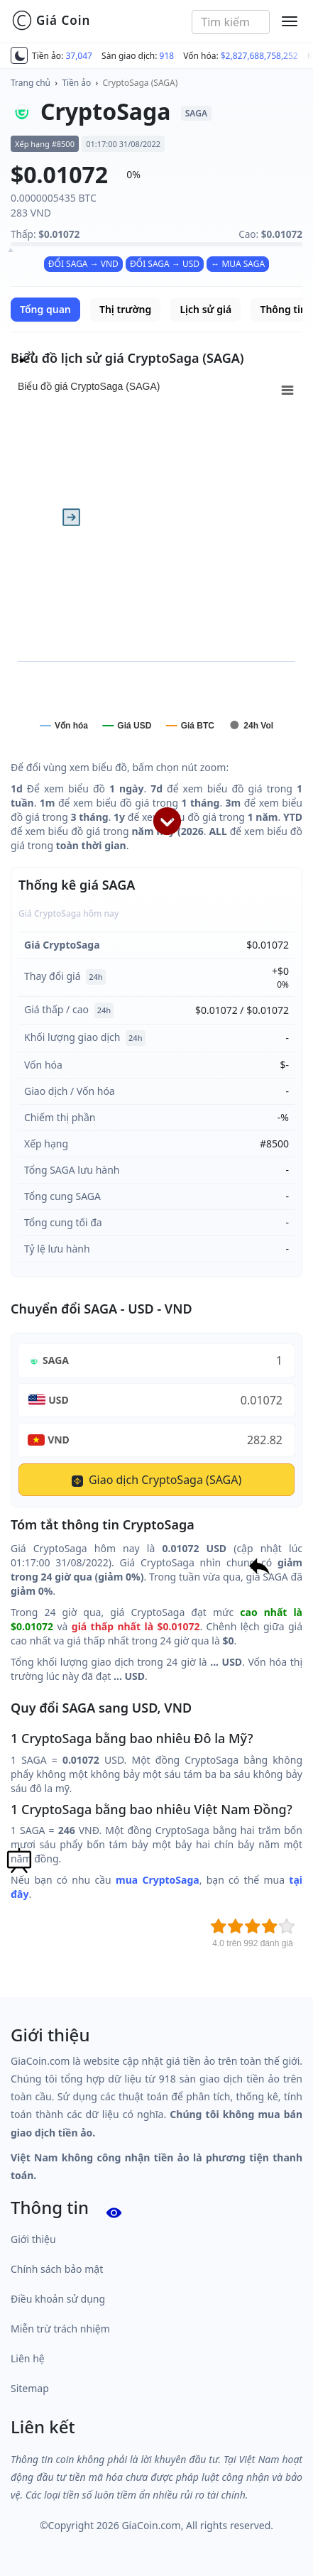 The height and width of the screenshot is (2576, 313). What do you see at coordinates (167, 821) in the screenshot?
I see `expand content or show more details` at bounding box center [167, 821].